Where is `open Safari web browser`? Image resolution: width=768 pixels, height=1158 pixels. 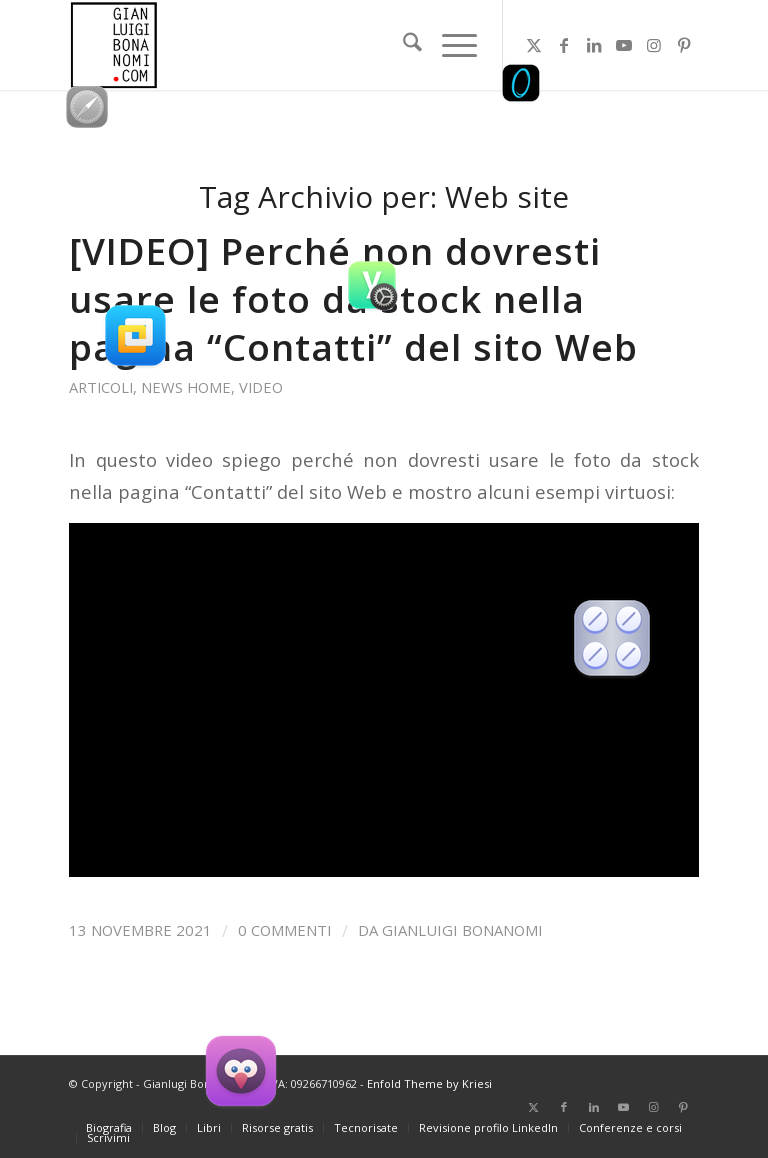 open Safari web browser is located at coordinates (87, 107).